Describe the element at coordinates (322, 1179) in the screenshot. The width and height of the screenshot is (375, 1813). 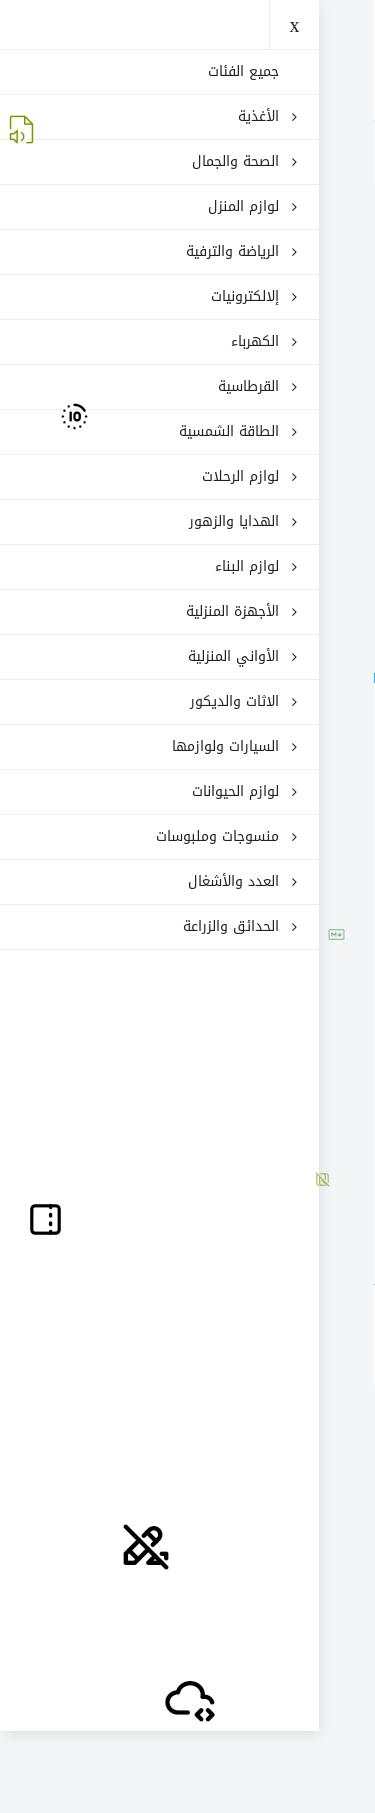
I see `nfc is currently disabled` at that location.